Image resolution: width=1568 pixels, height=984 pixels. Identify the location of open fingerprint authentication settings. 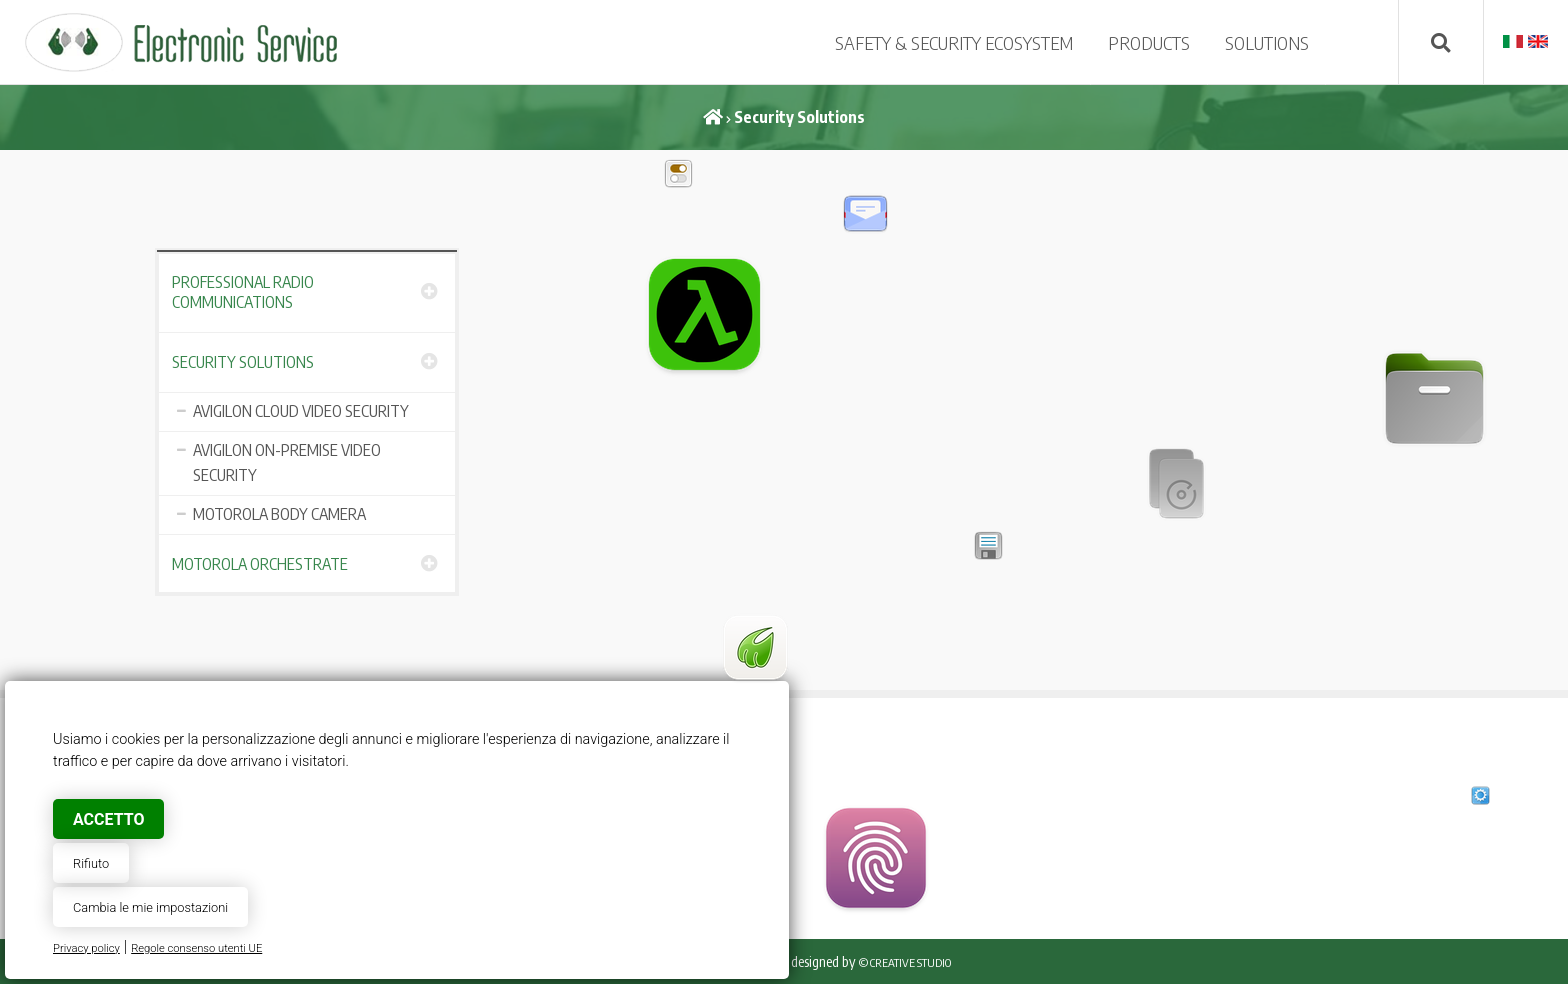
(876, 858).